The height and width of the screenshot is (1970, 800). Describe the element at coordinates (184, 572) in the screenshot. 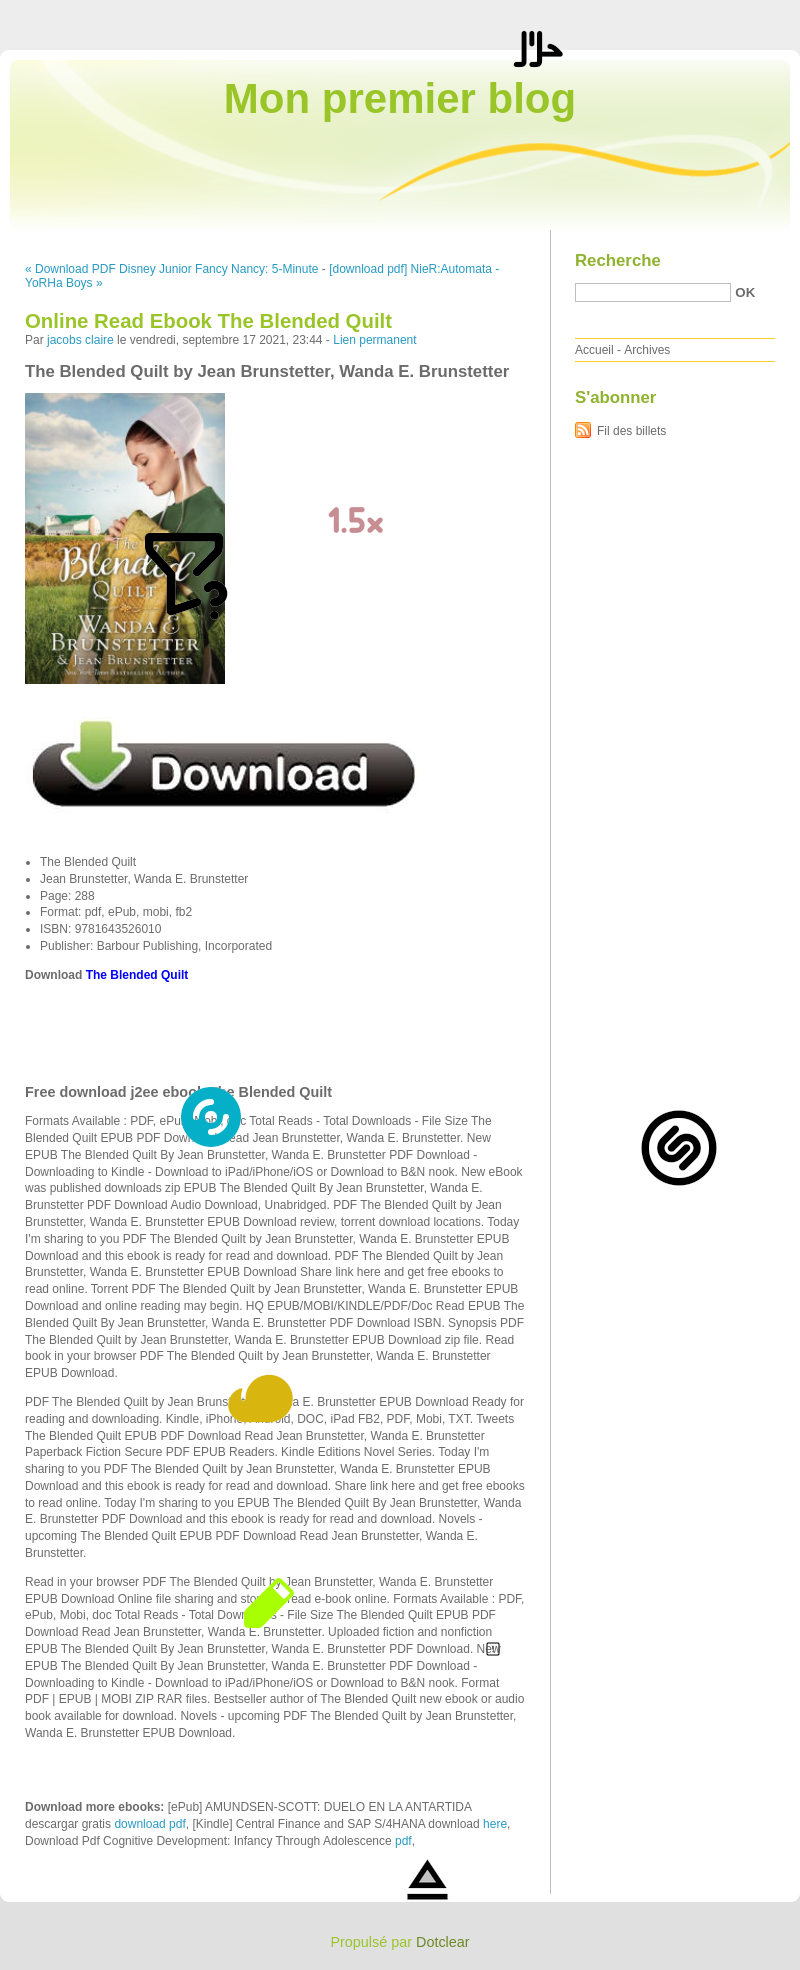

I see `get help with filter options` at that location.